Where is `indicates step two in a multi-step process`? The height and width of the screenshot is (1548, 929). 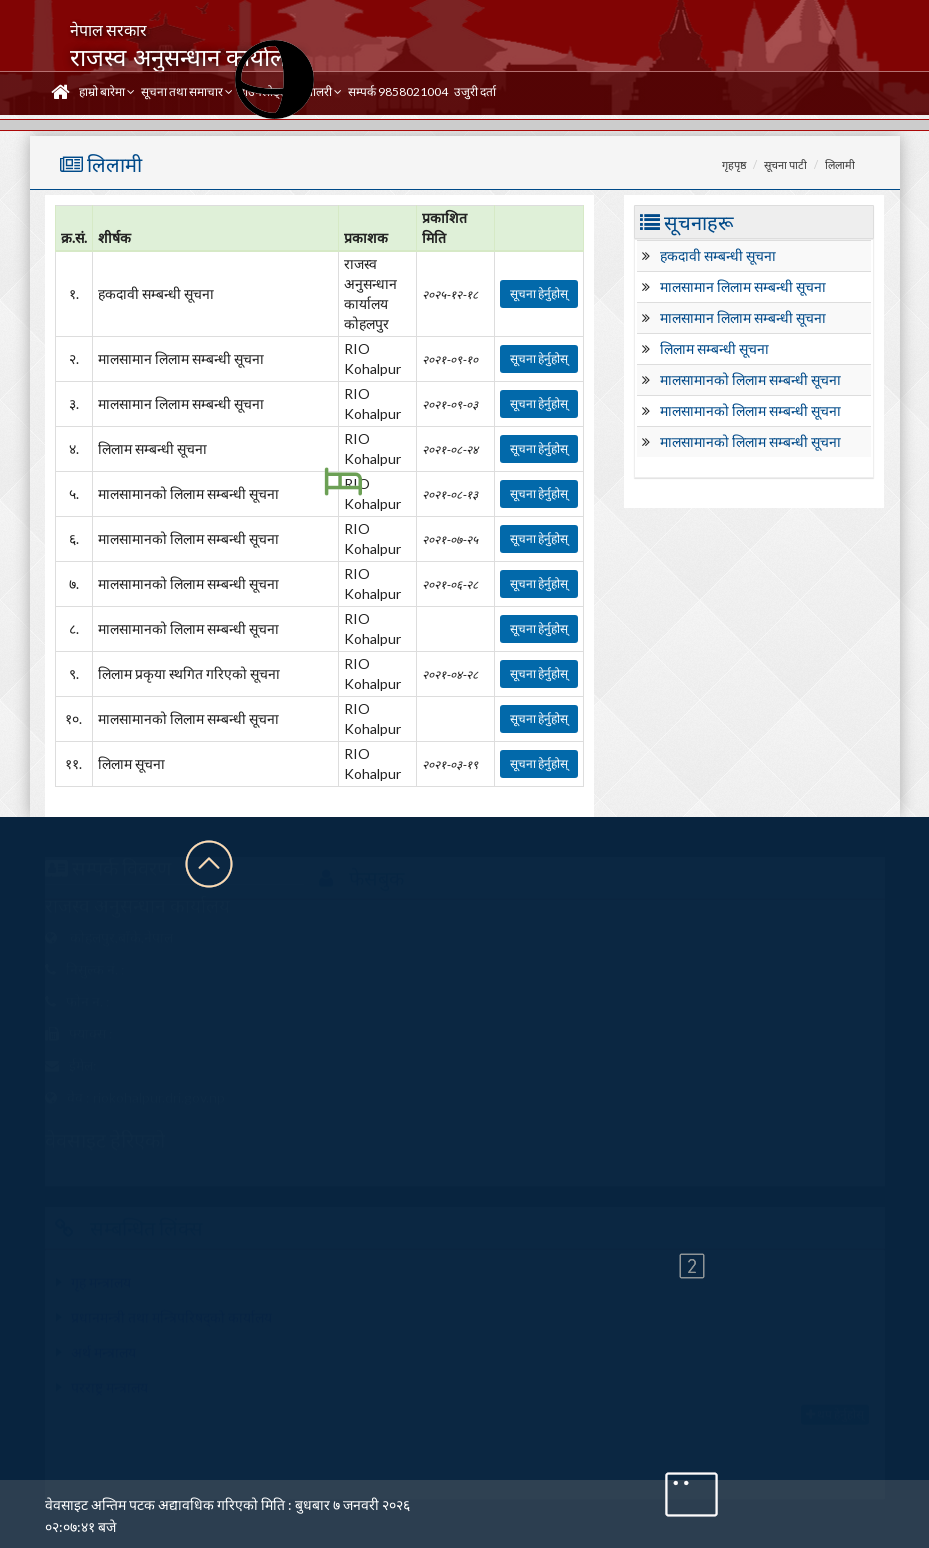
indicates step two in a multi-step process is located at coordinates (692, 1266).